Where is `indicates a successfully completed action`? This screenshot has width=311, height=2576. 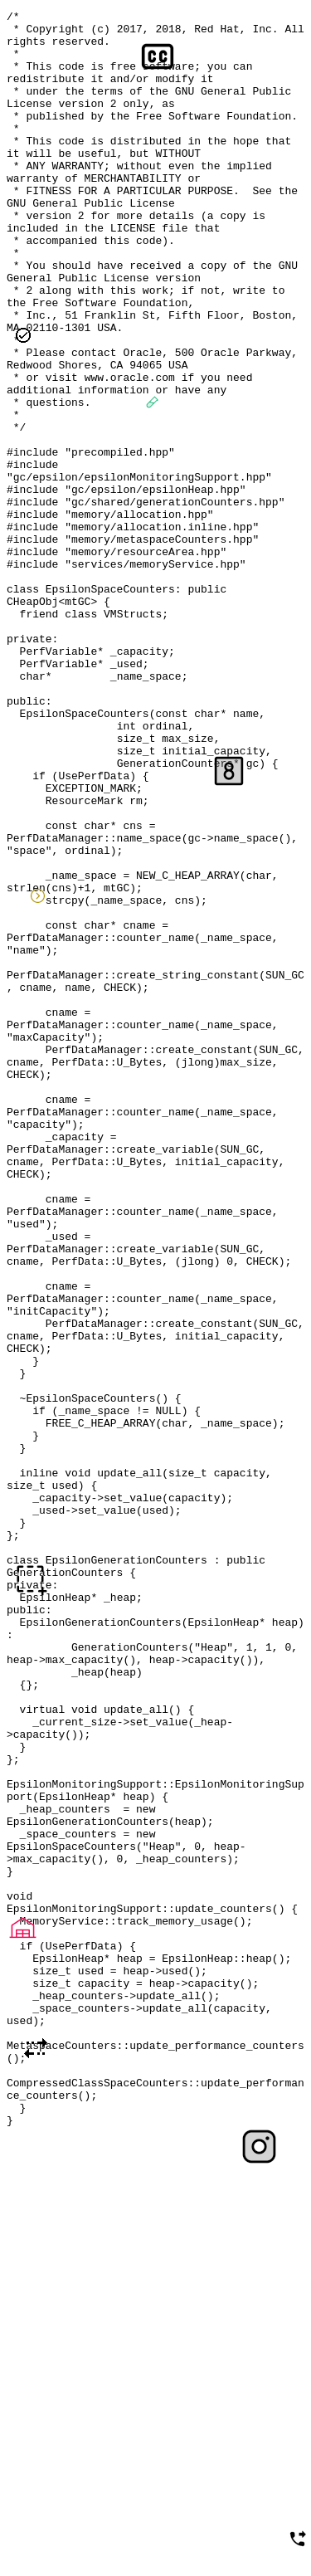
indicates a successfully completed action is located at coordinates (23, 335).